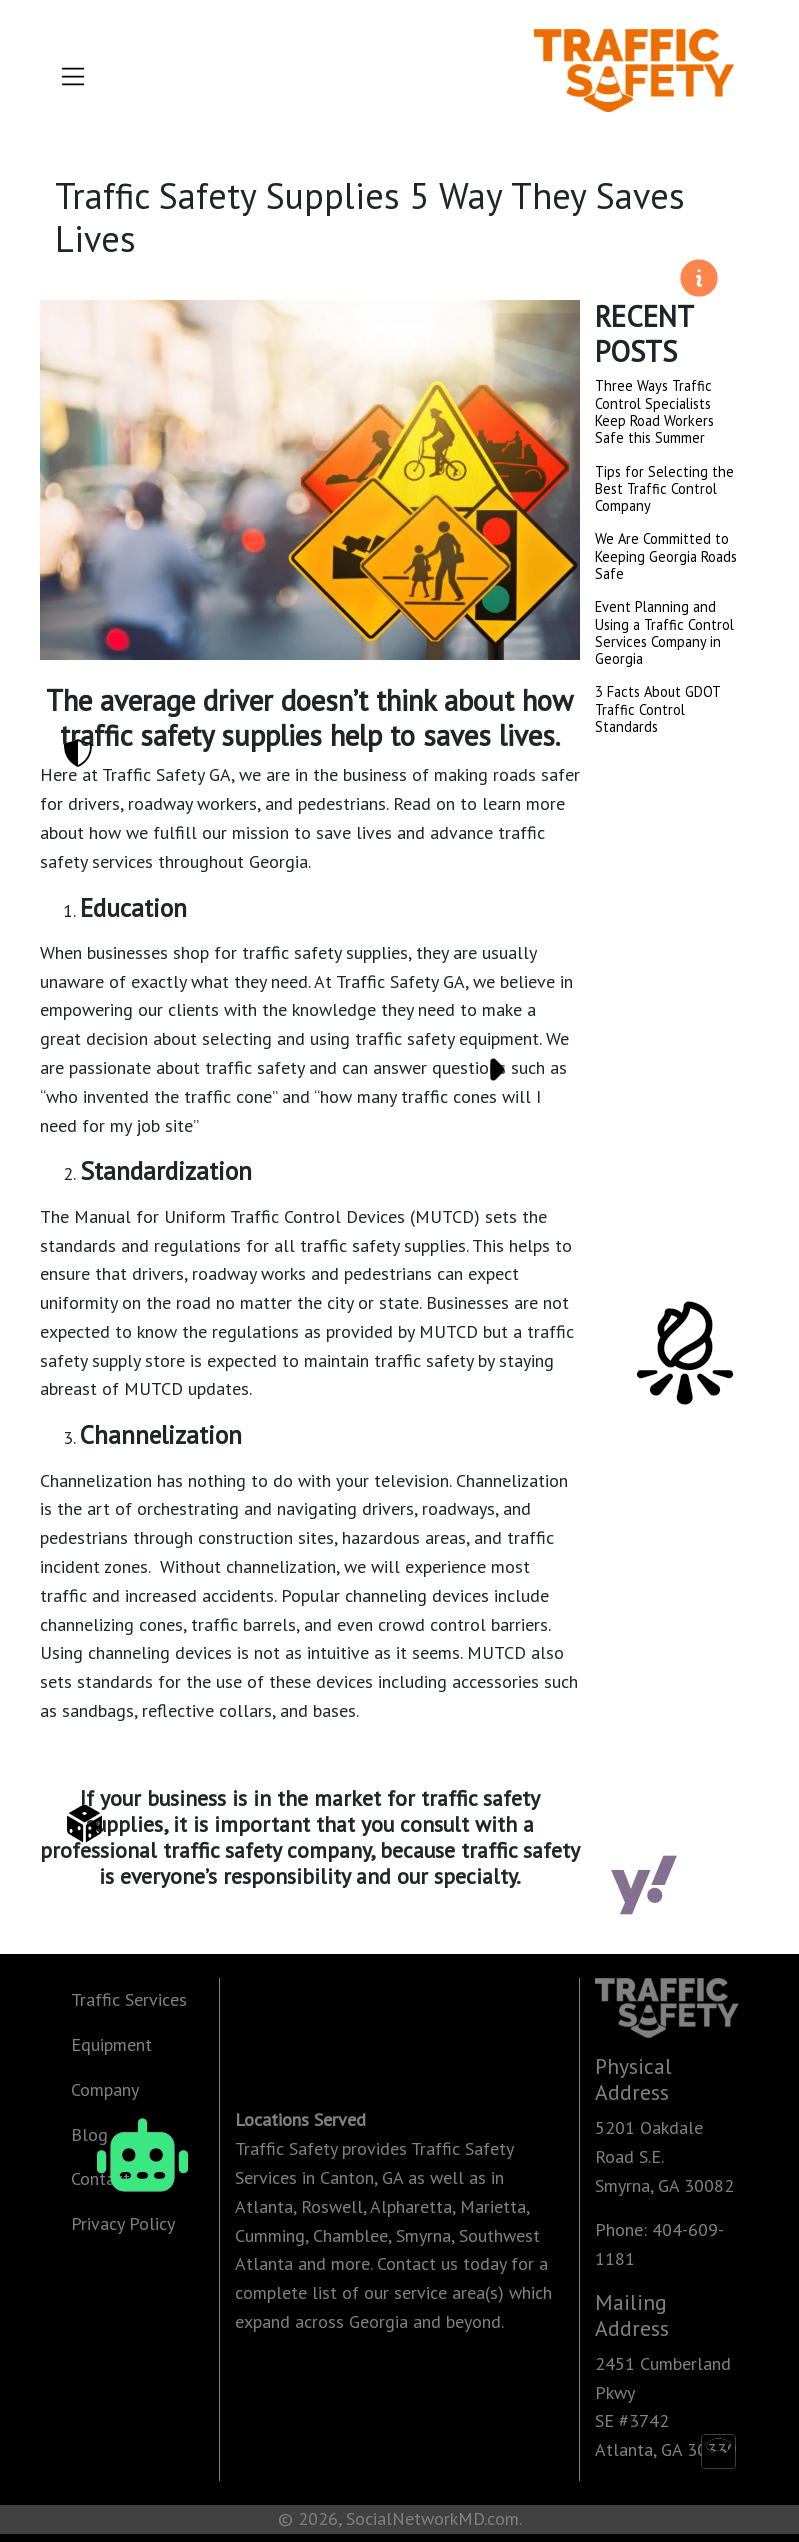 The image size is (799, 2542). What do you see at coordinates (78, 753) in the screenshot?
I see `indicates partial security or protection status` at bounding box center [78, 753].